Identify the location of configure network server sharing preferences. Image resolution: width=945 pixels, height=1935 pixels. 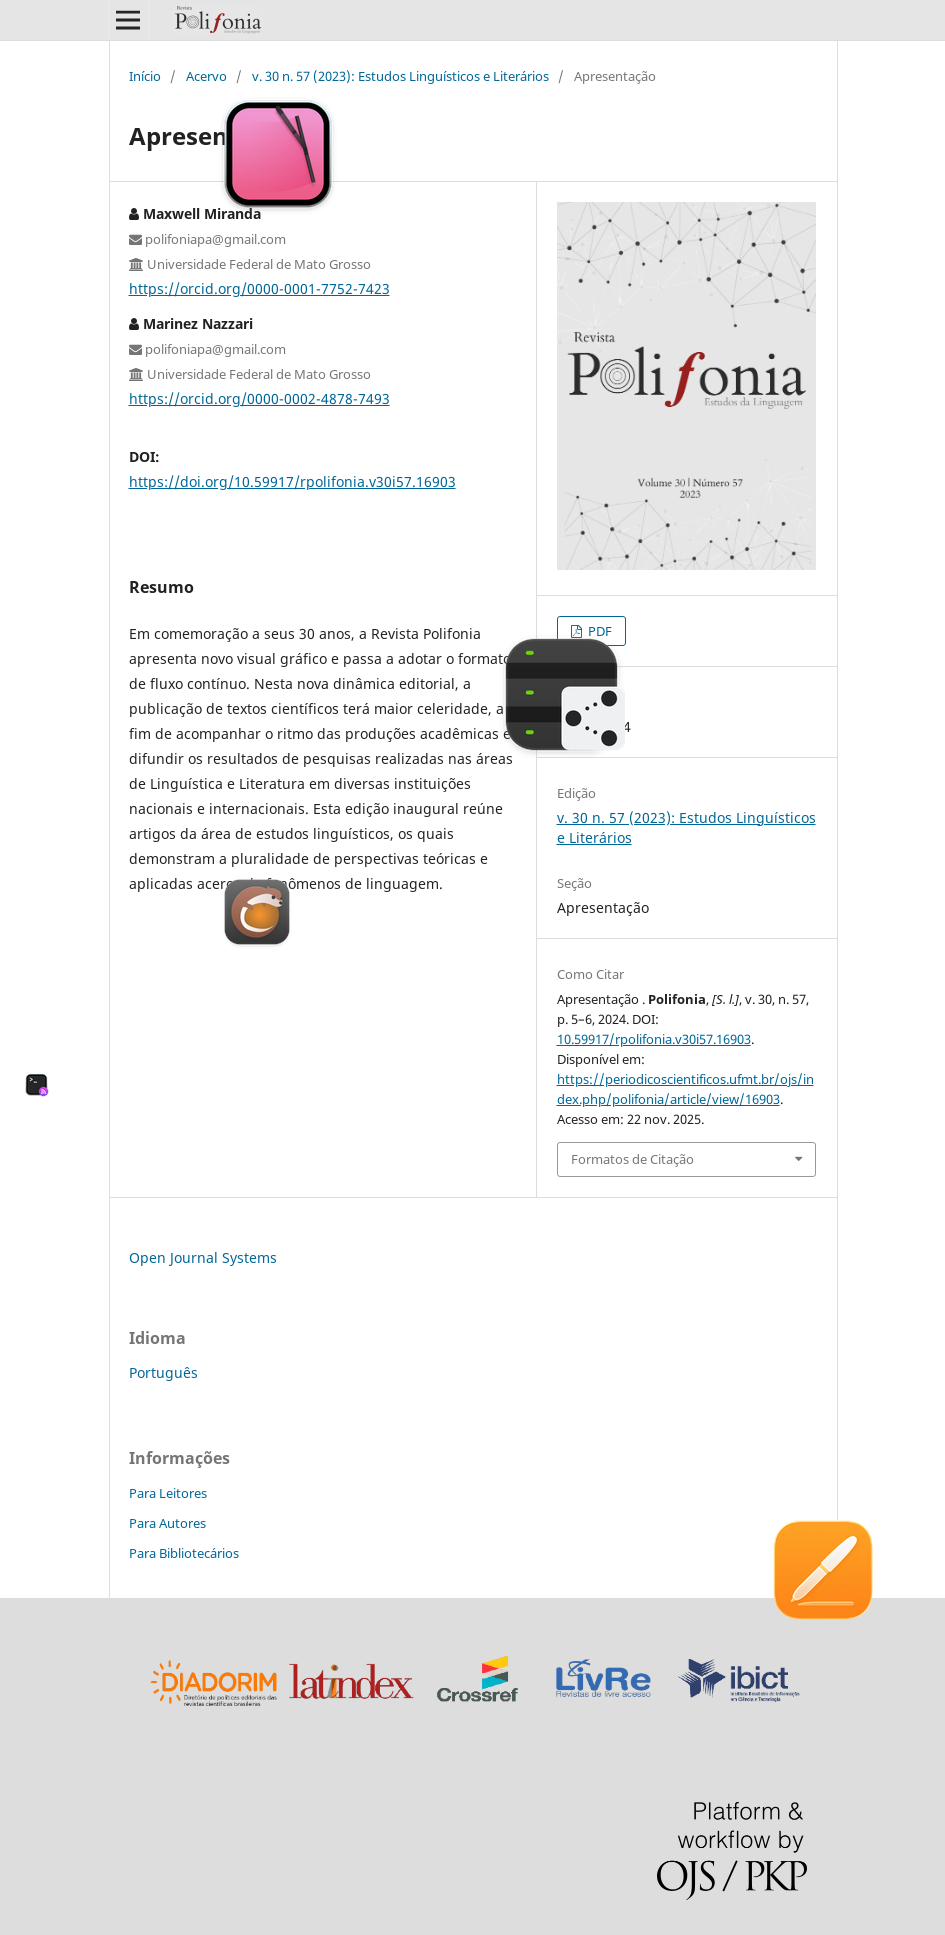
(562, 696).